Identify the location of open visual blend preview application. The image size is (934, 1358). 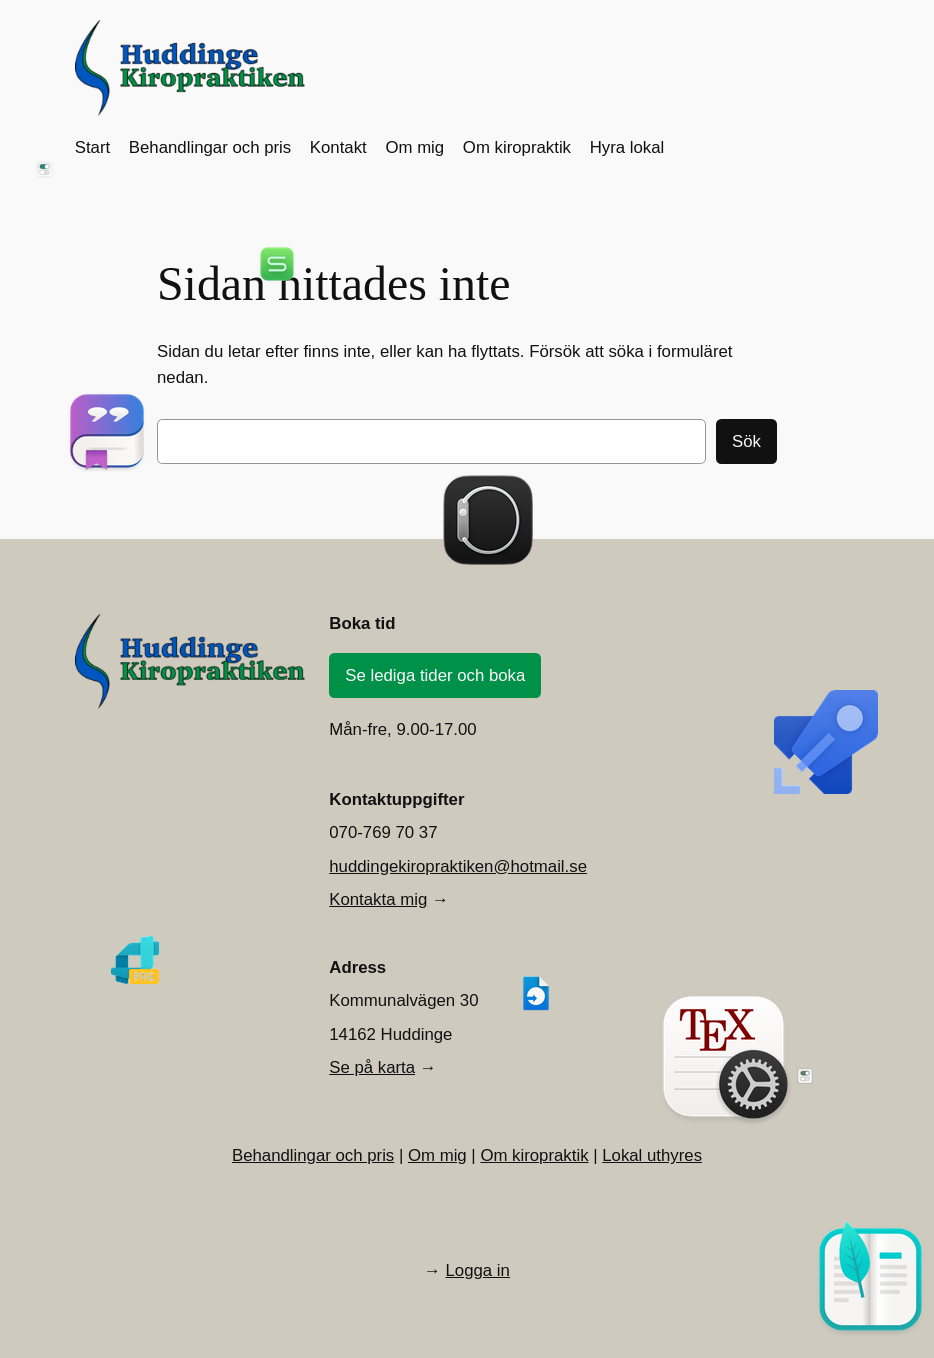
(135, 960).